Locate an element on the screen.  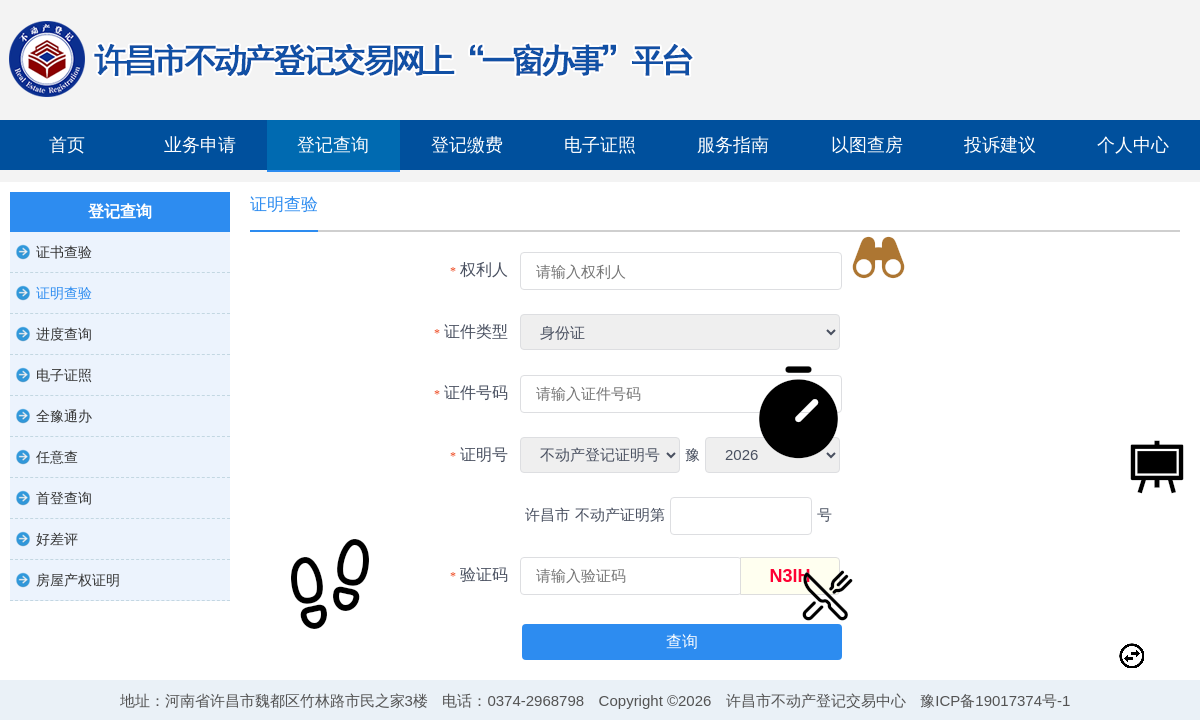
swap or exchange items horizontally is located at coordinates (1132, 656).